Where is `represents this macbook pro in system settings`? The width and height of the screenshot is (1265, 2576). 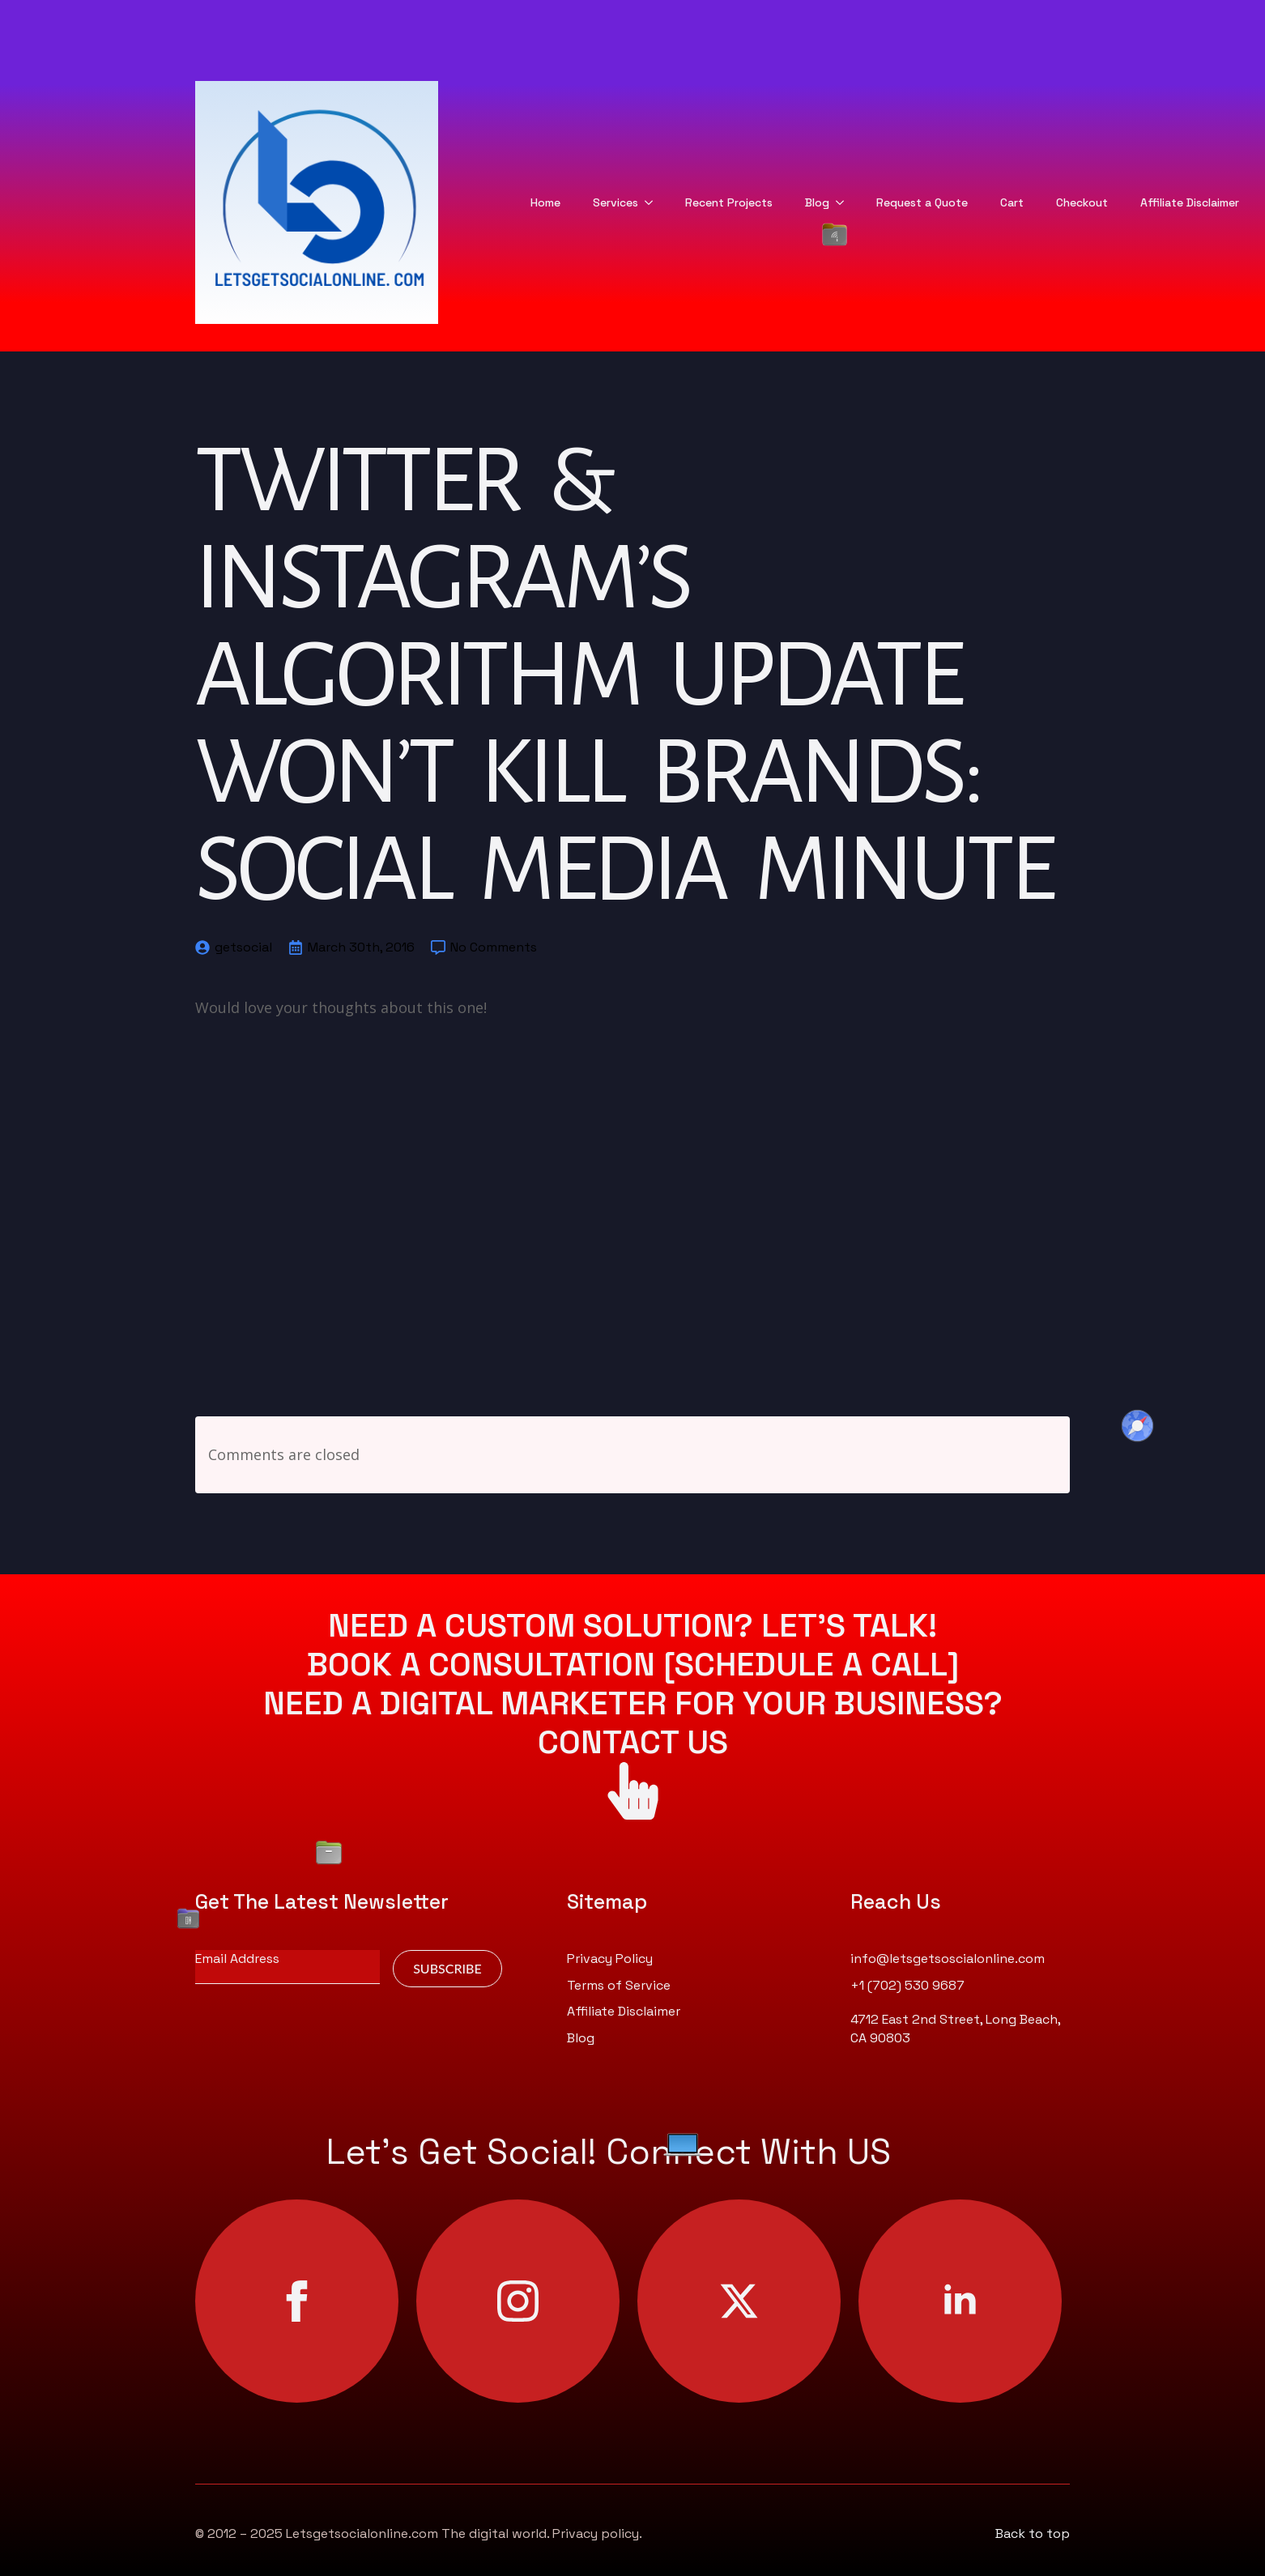
represents this macbook pro in system settings is located at coordinates (683, 2144).